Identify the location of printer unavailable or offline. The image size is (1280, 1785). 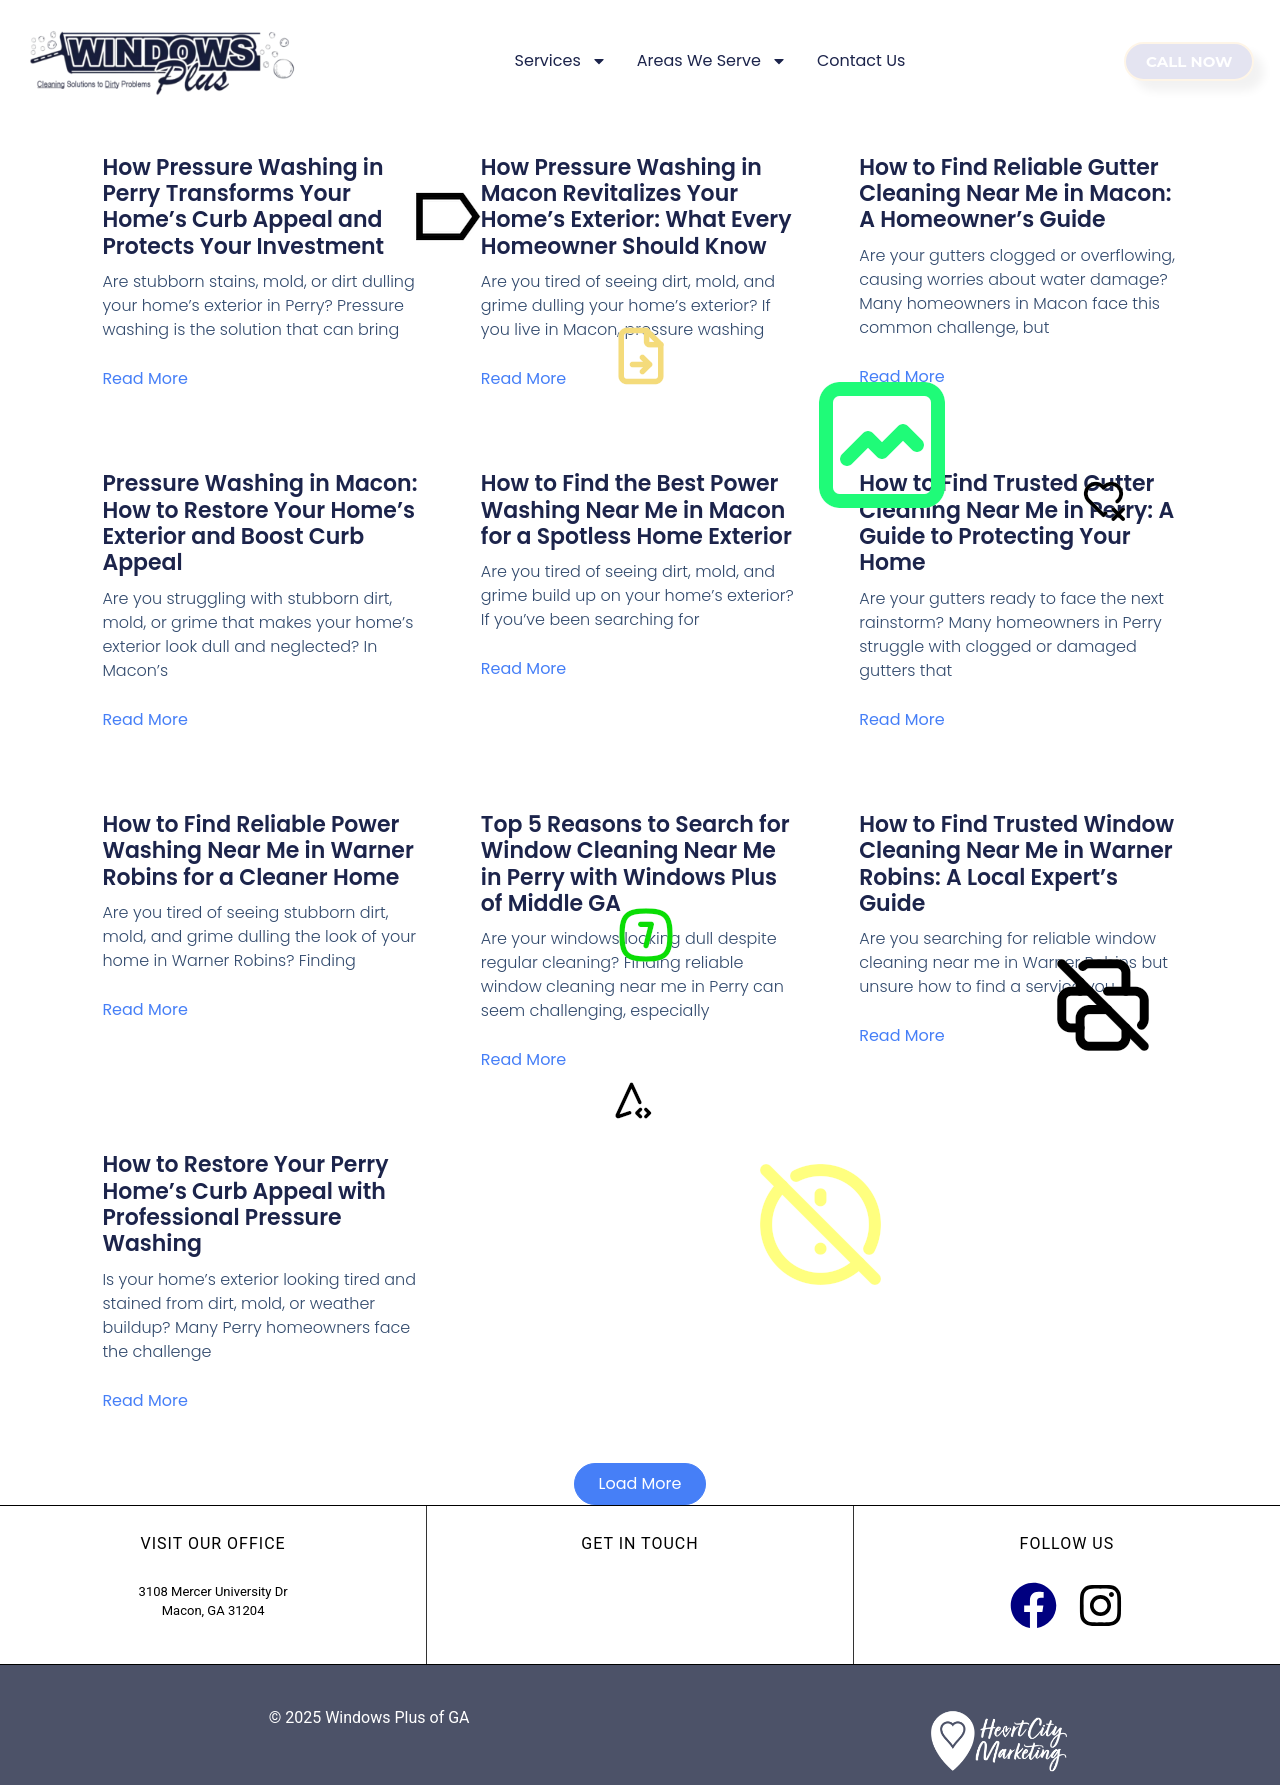
(1103, 1005).